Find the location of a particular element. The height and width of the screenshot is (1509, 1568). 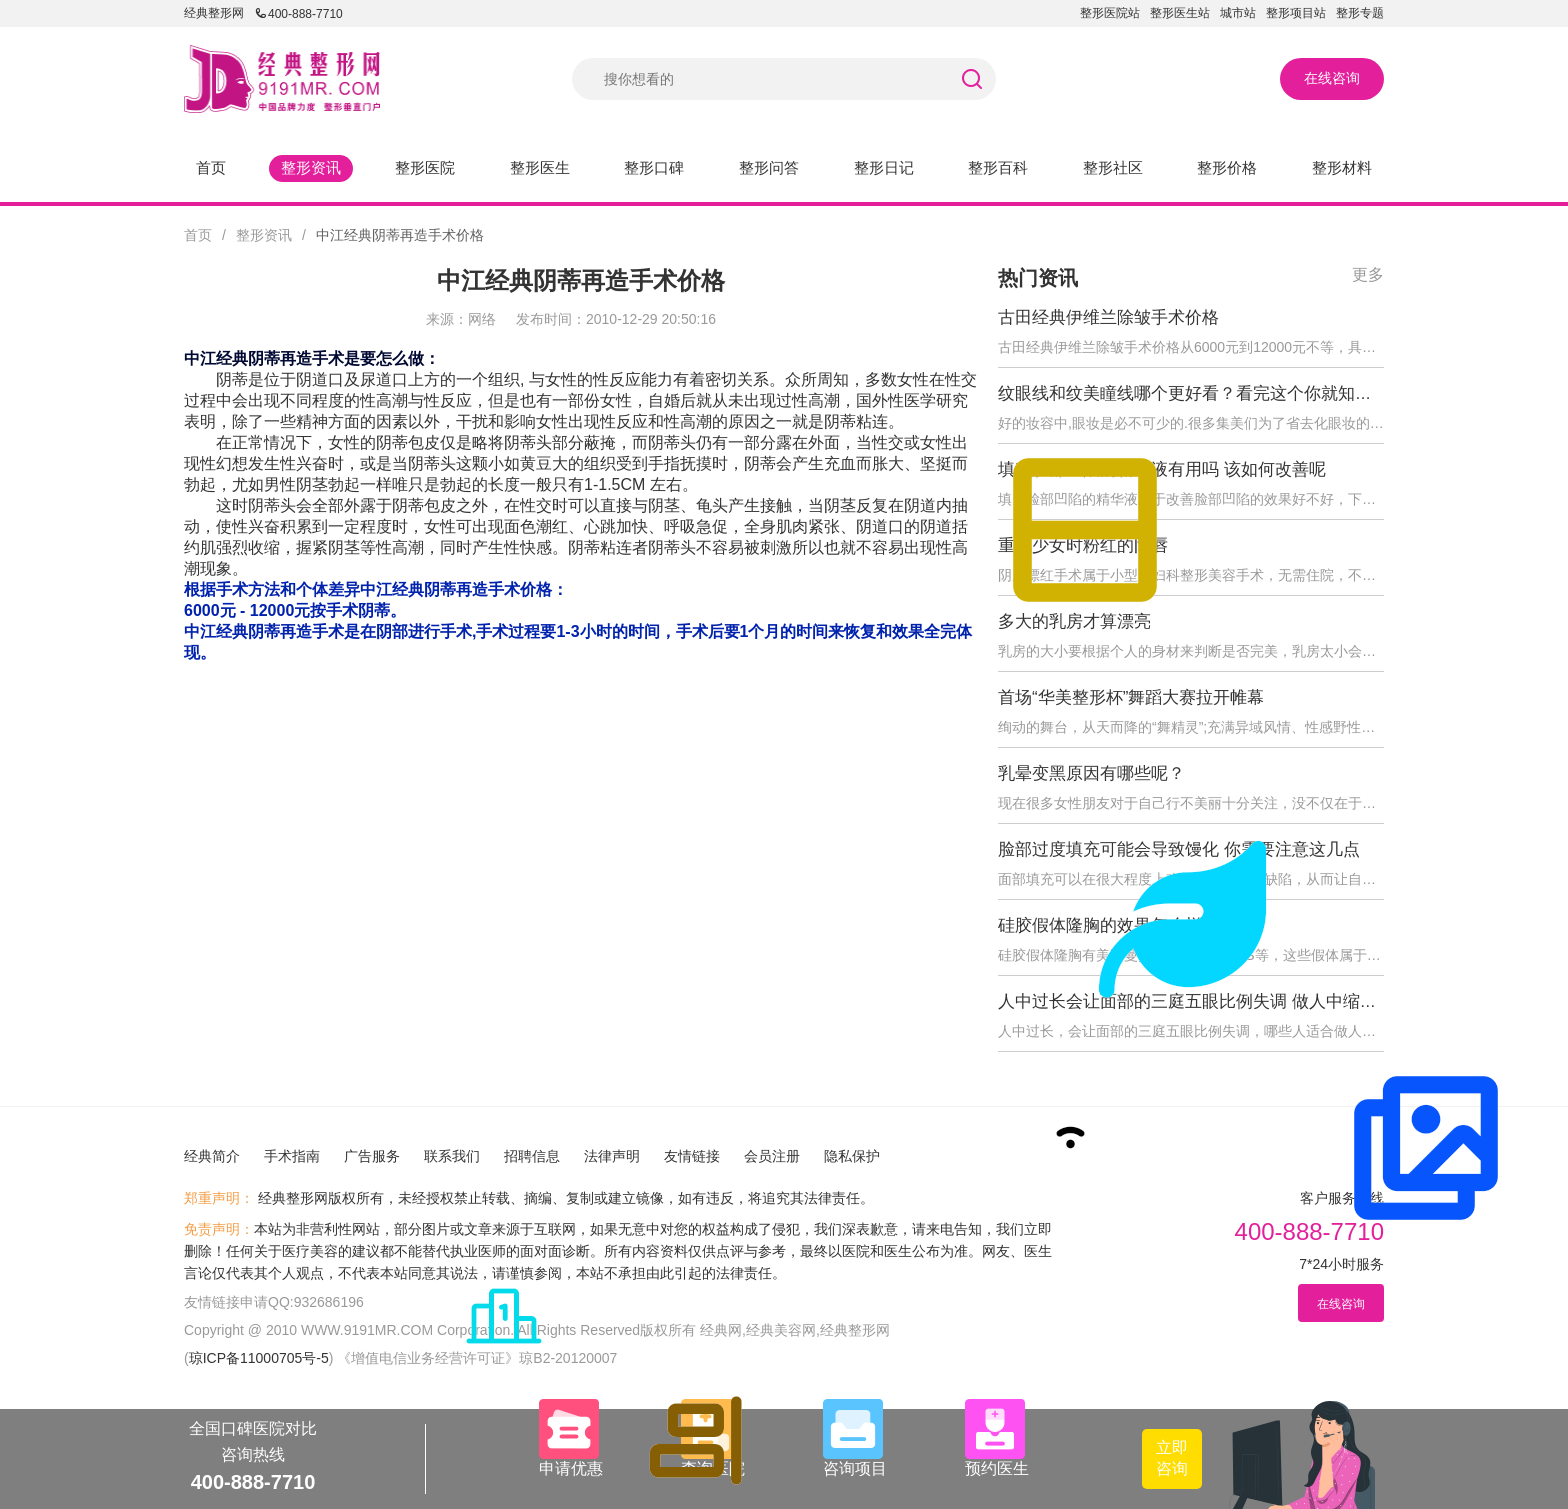

indicates weak wifi signal strength is located at coordinates (1070, 1123).